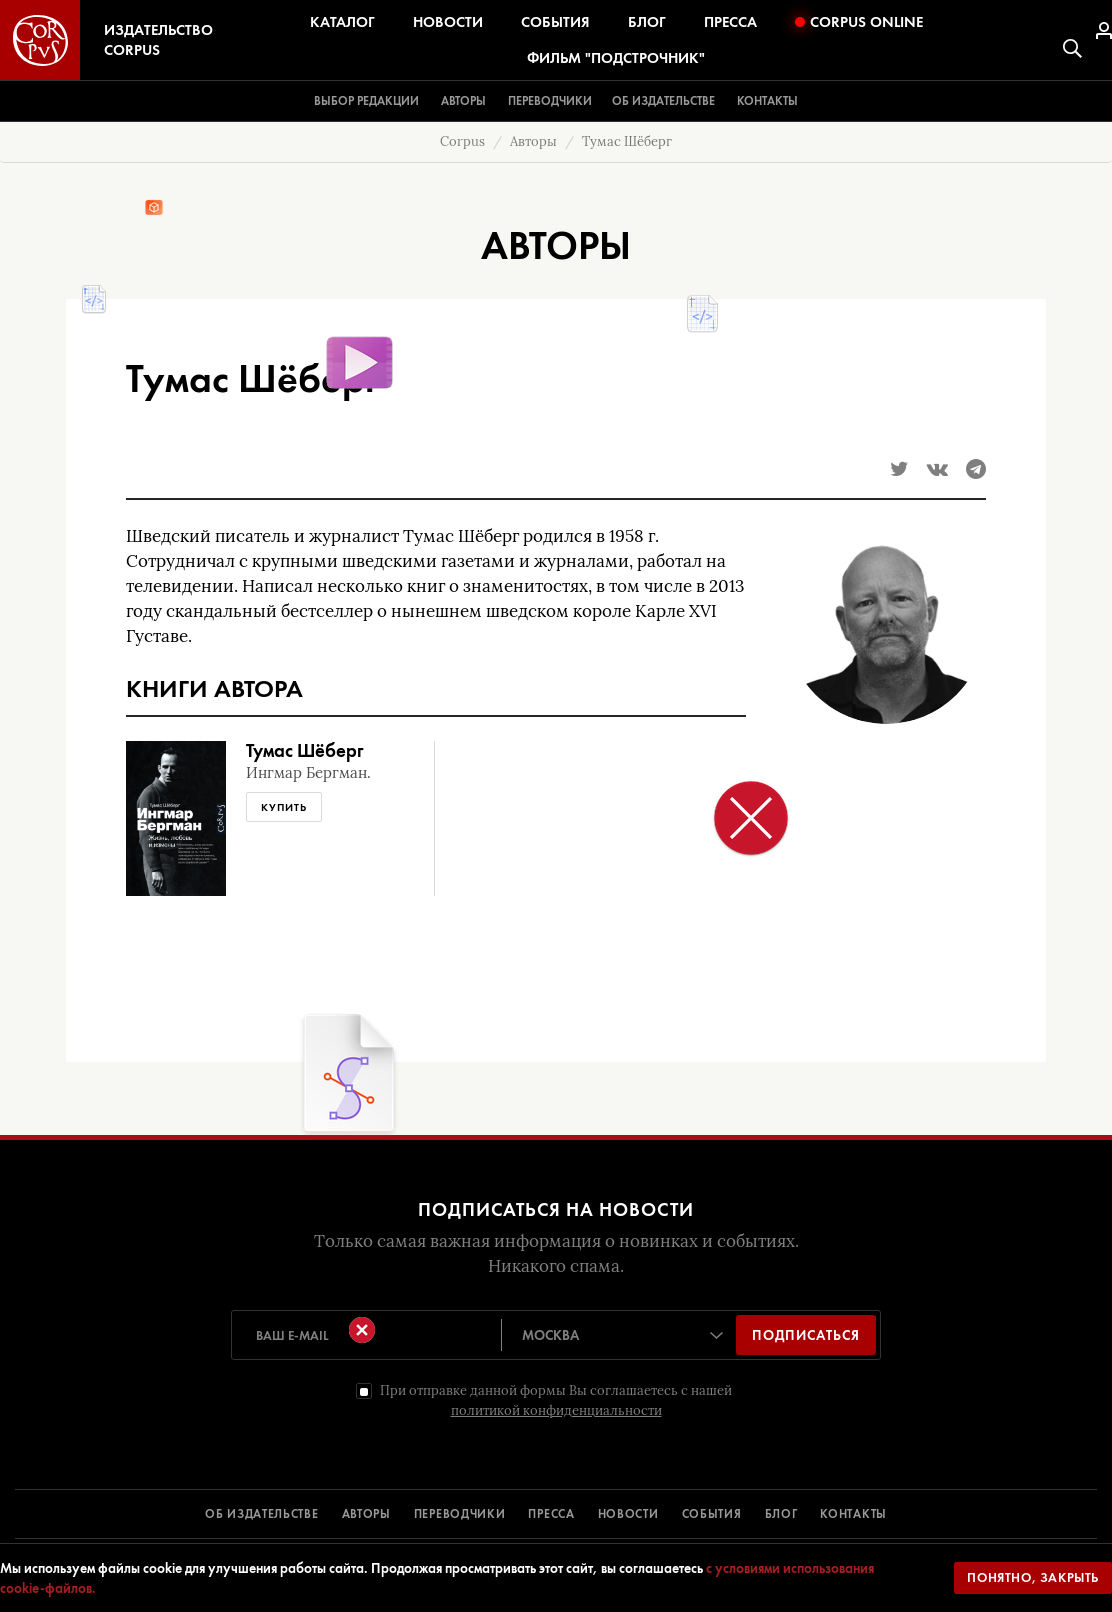 The width and height of the screenshot is (1112, 1612). Describe the element at coordinates (94, 299) in the screenshot. I see `a twig template file` at that location.